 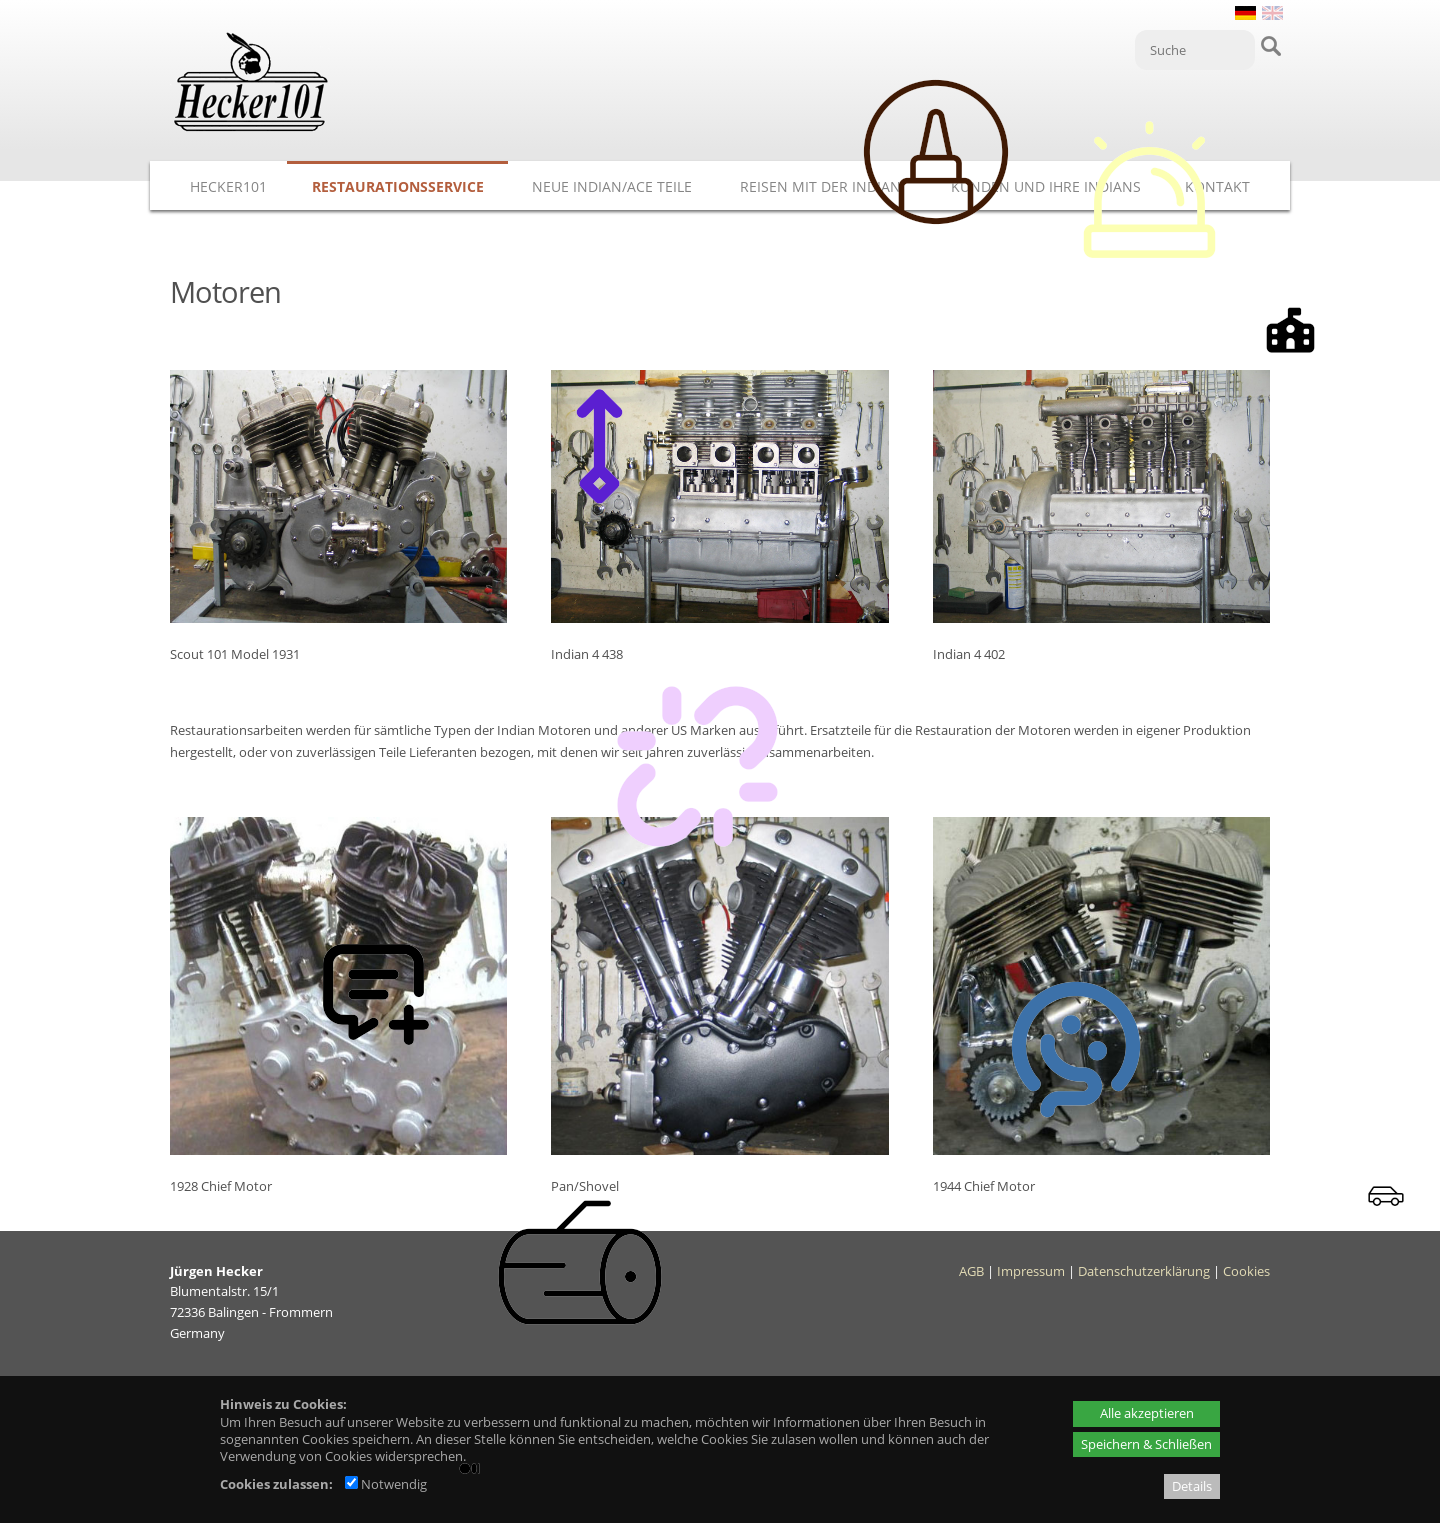 I want to click on marker or highlighter tool, so click(x=936, y=152).